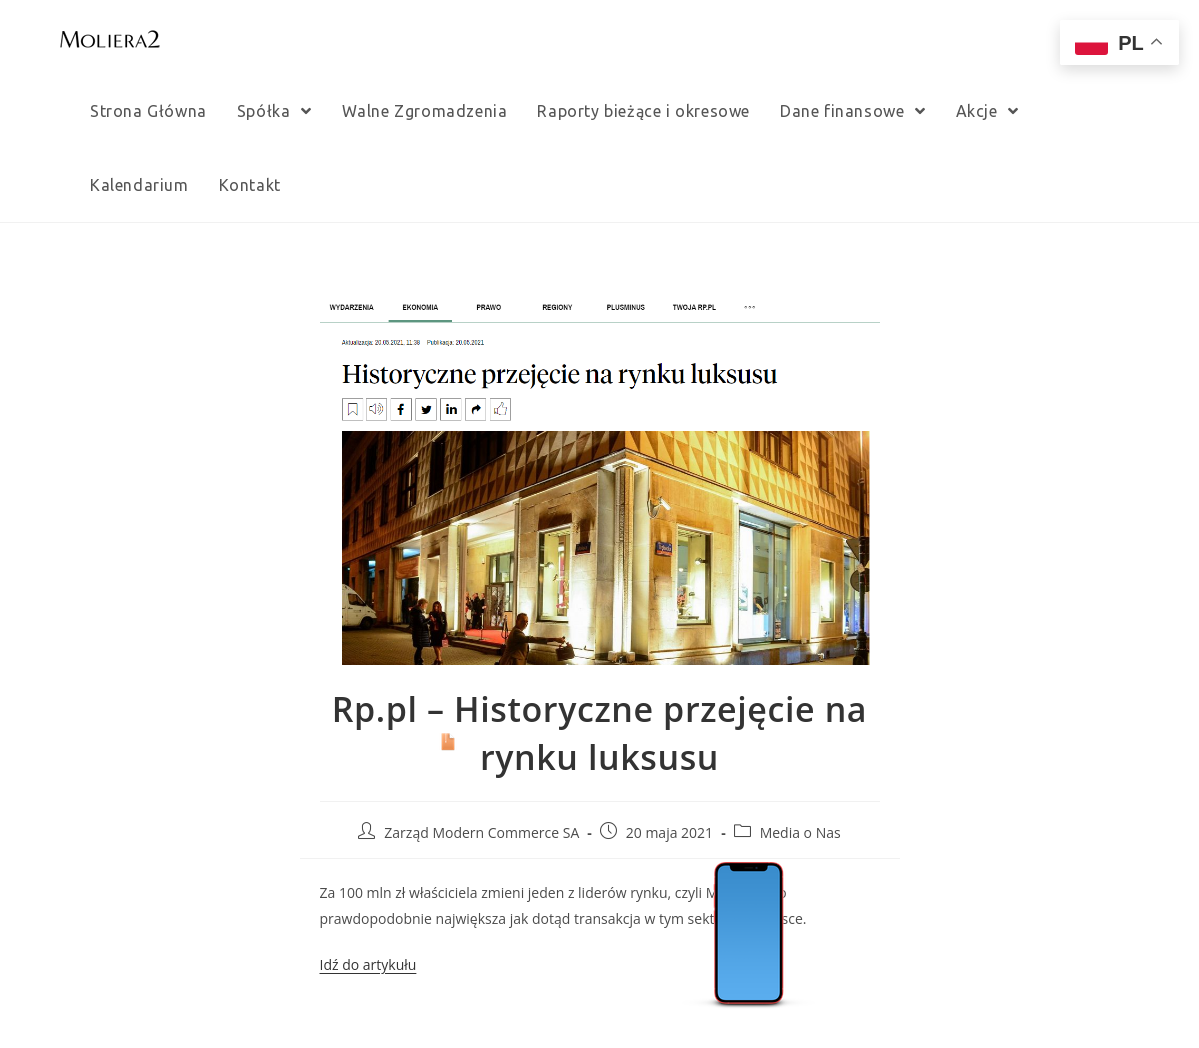 Image resolution: width=1199 pixels, height=1048 pixels. Describe the element at coordinates (448, 742) in the screenshot. I see `open a compressed archive file` at that location.